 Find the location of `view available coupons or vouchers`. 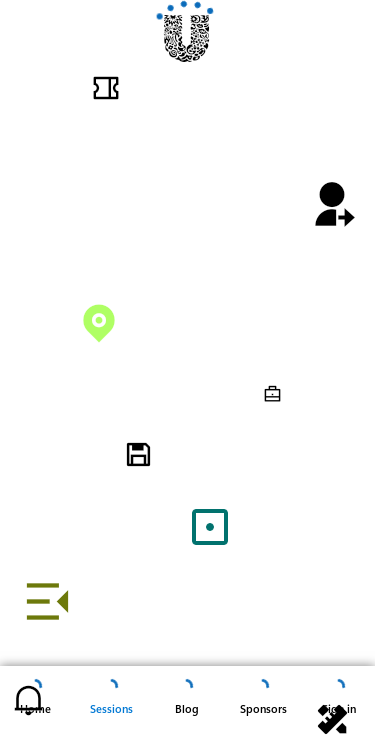

view available coupons or vouchers is located at coordinates (106, 88).